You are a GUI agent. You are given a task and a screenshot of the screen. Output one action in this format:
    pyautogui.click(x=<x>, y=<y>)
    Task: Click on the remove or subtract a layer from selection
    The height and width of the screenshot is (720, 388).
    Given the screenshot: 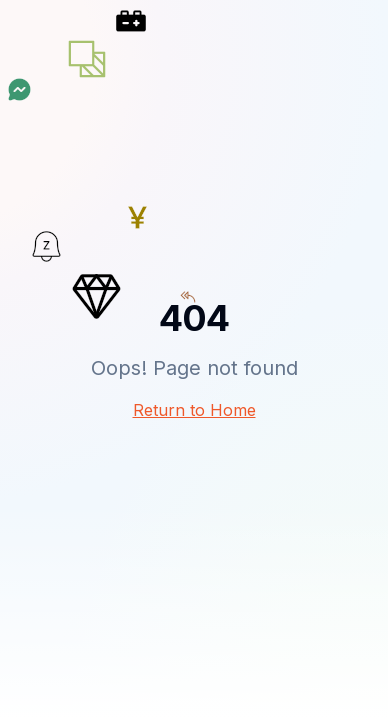 What is the action you would take?
    pyautogui.click(x=87, y=59)
    